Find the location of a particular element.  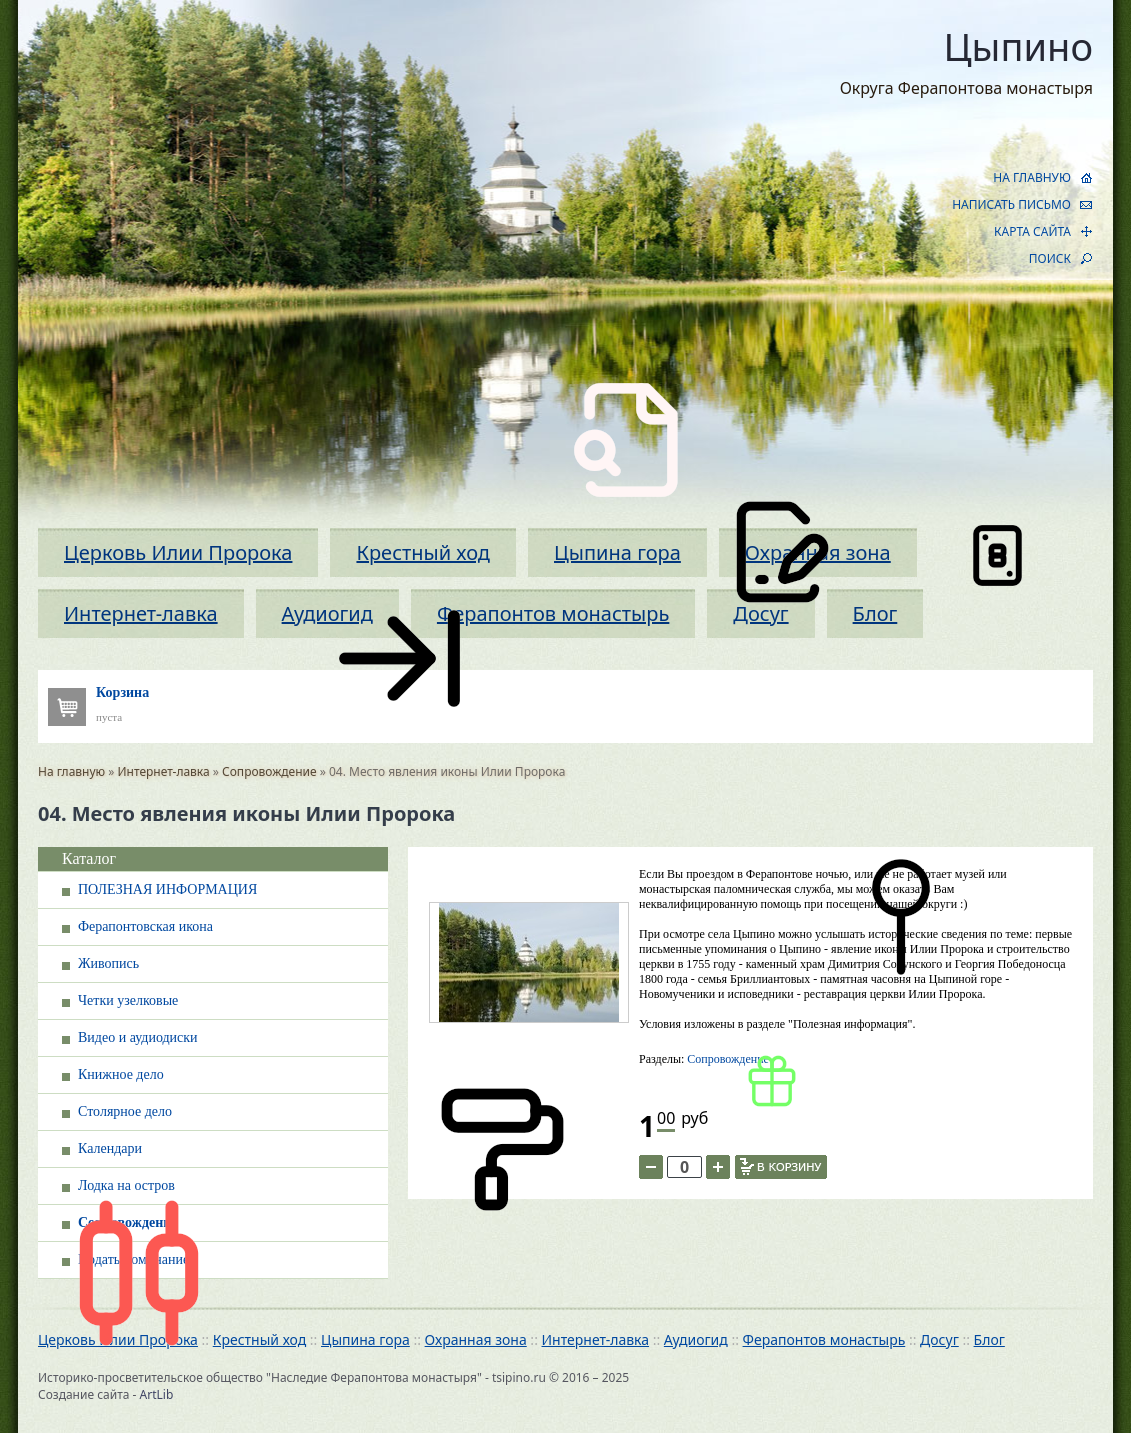

edit document is located at coordinates (778, 552).